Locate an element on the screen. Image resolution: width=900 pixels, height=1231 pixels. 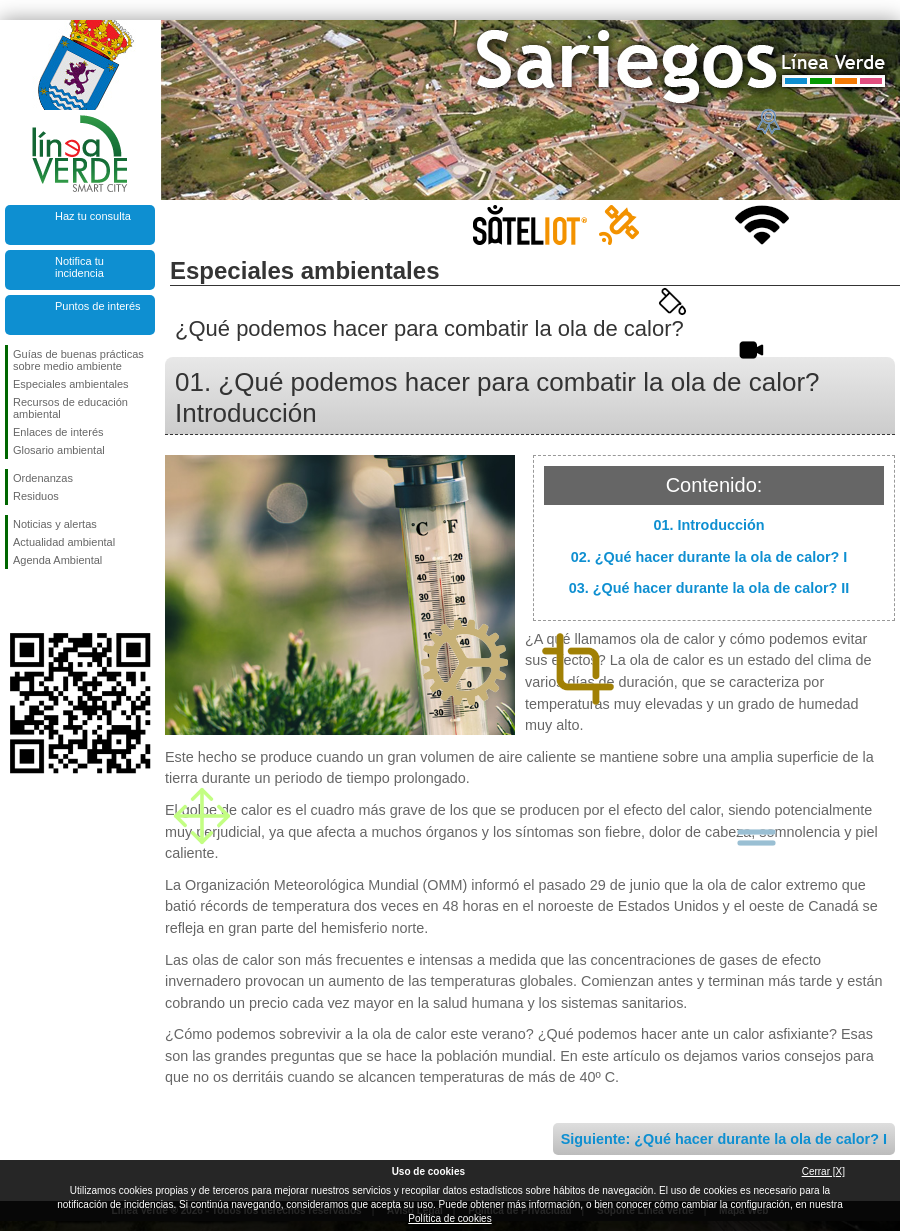
move or reposition an element is located at coordinates (202, 816).